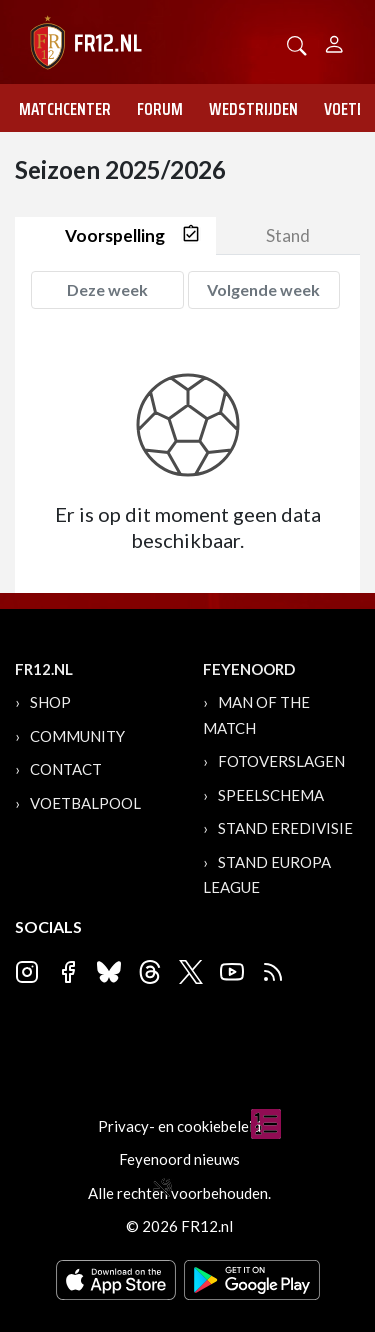  Describe the element at coordinates (266, 1124) in the screenshot. I see `create a numbered list` at that location.